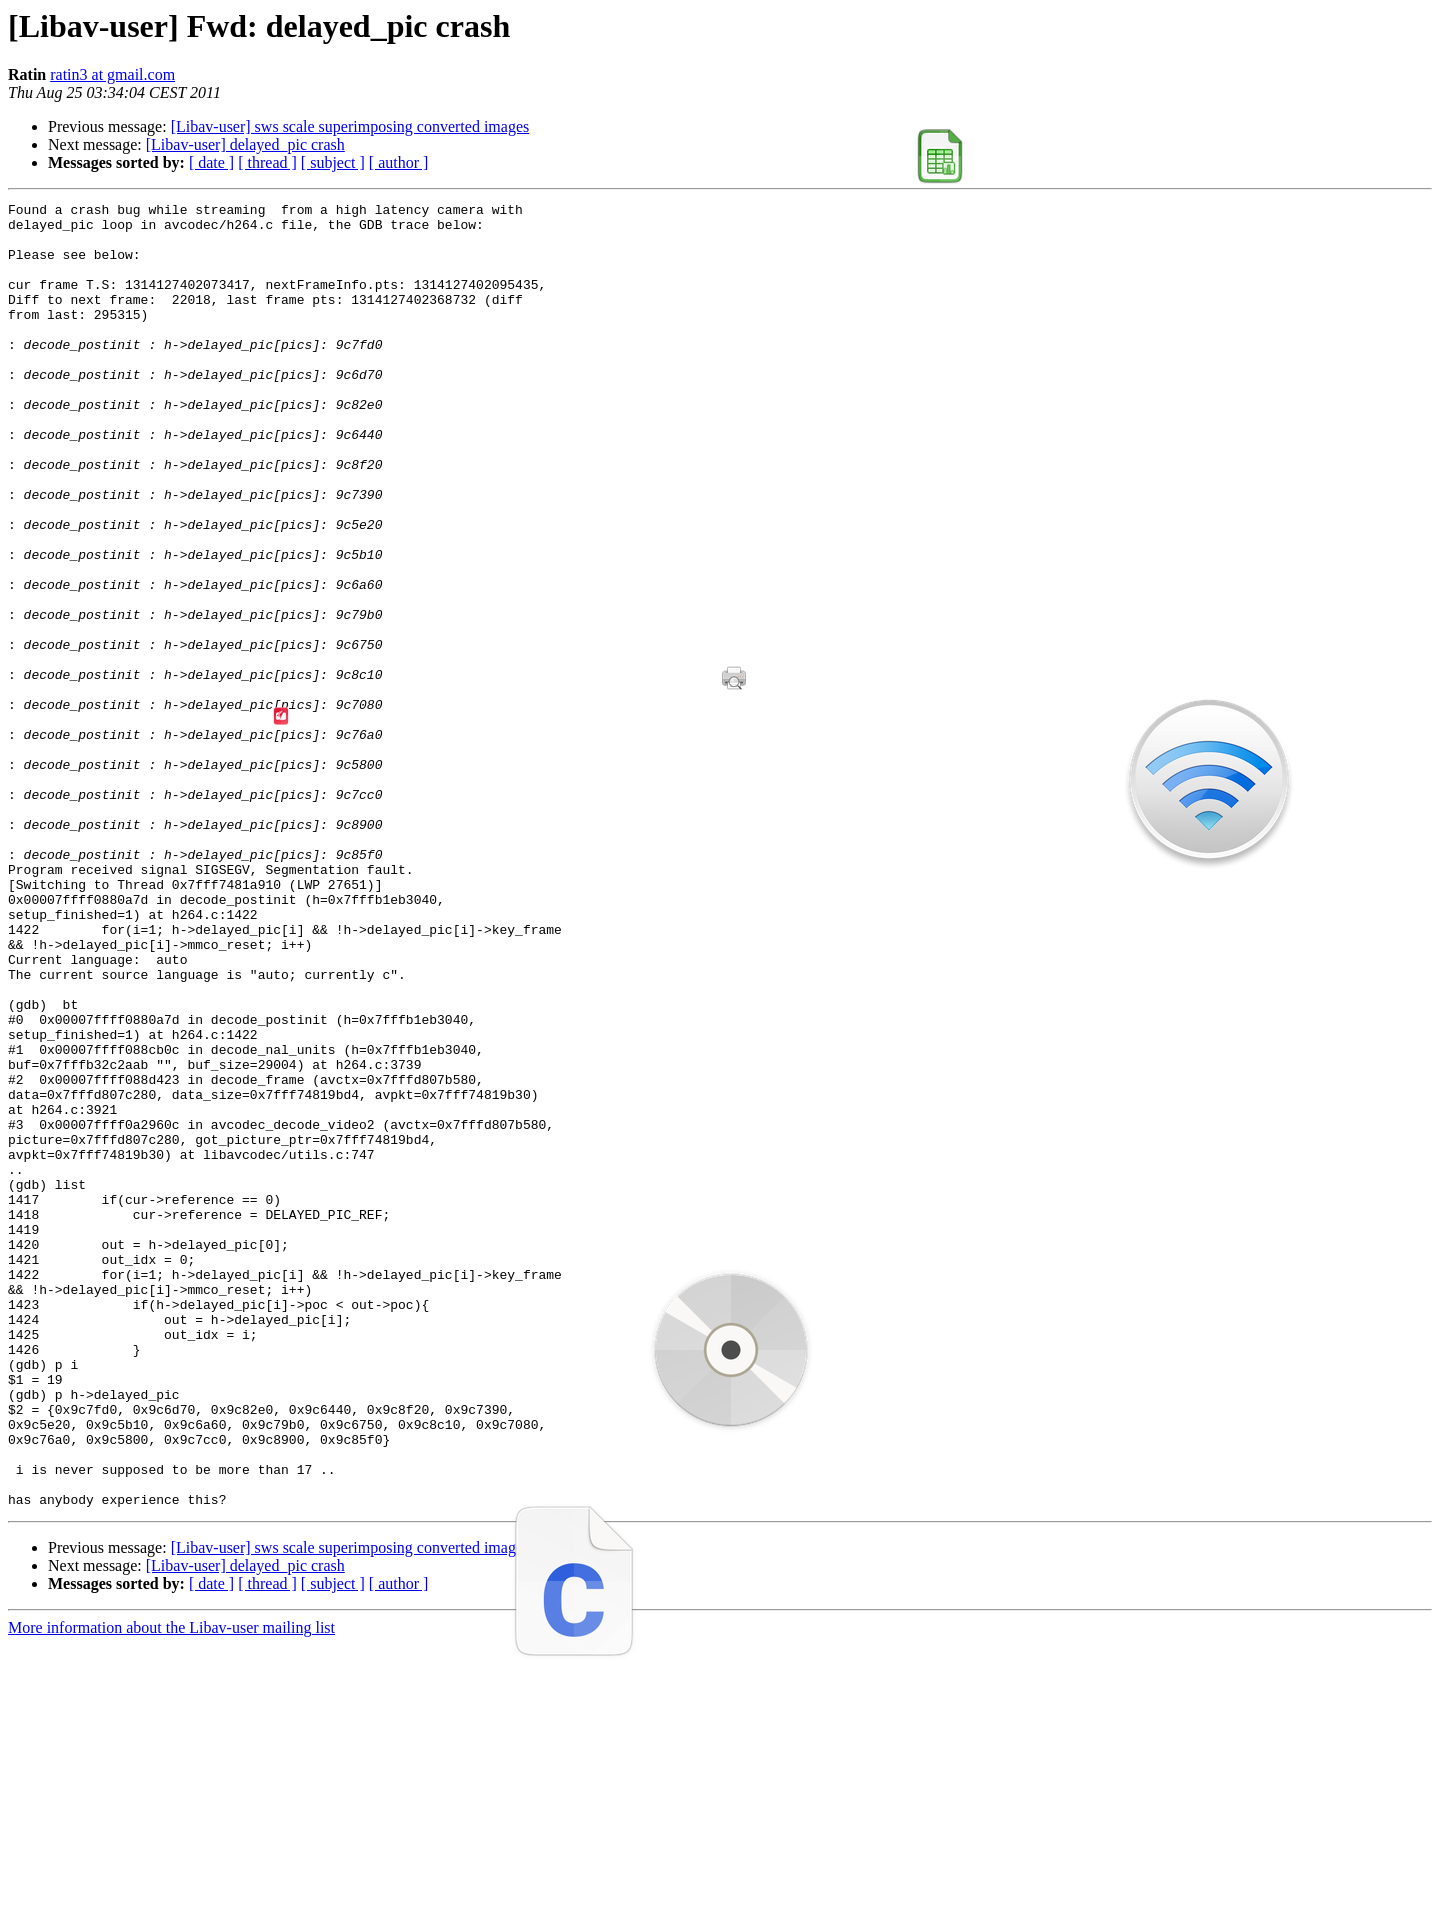 This screenshot has height=1906, width=1440. What do you see at coordinates (734, 678) in the screenshot?
I see `preview document before printing` at bounding box center [734, 678].